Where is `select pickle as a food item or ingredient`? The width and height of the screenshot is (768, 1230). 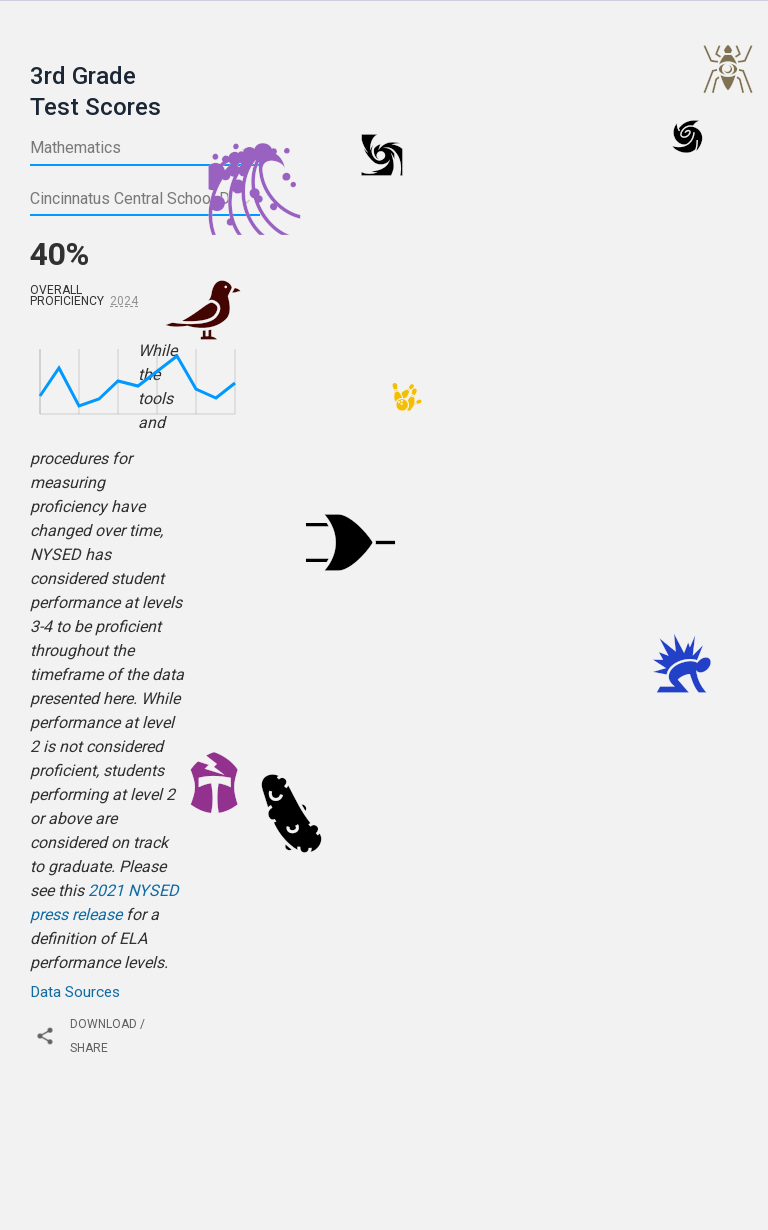
select pickle as a food item or ingredient is located at coordinates (291, 813).